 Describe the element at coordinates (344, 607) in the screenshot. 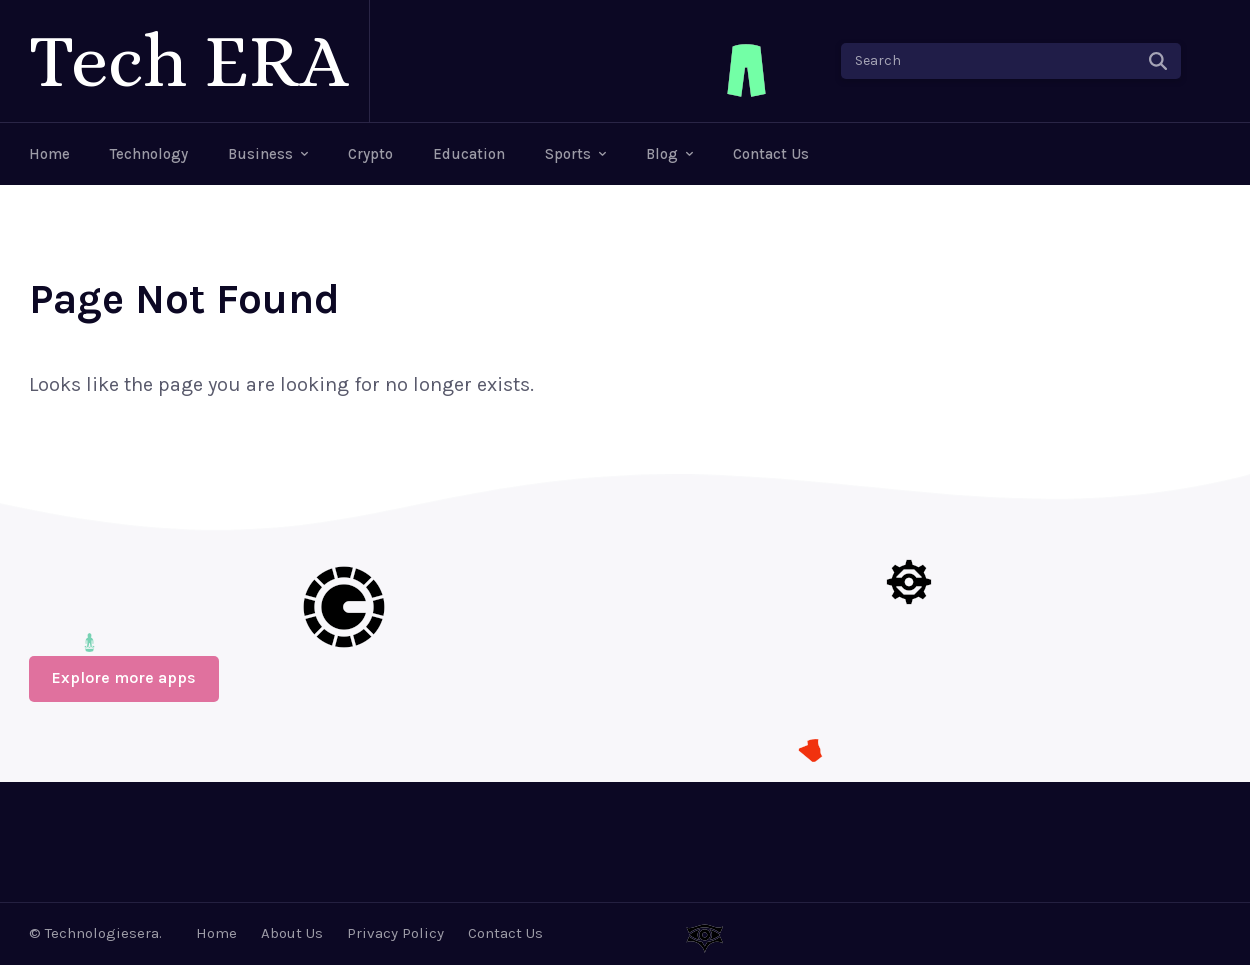

I see `loading or processing indicator` at that location.